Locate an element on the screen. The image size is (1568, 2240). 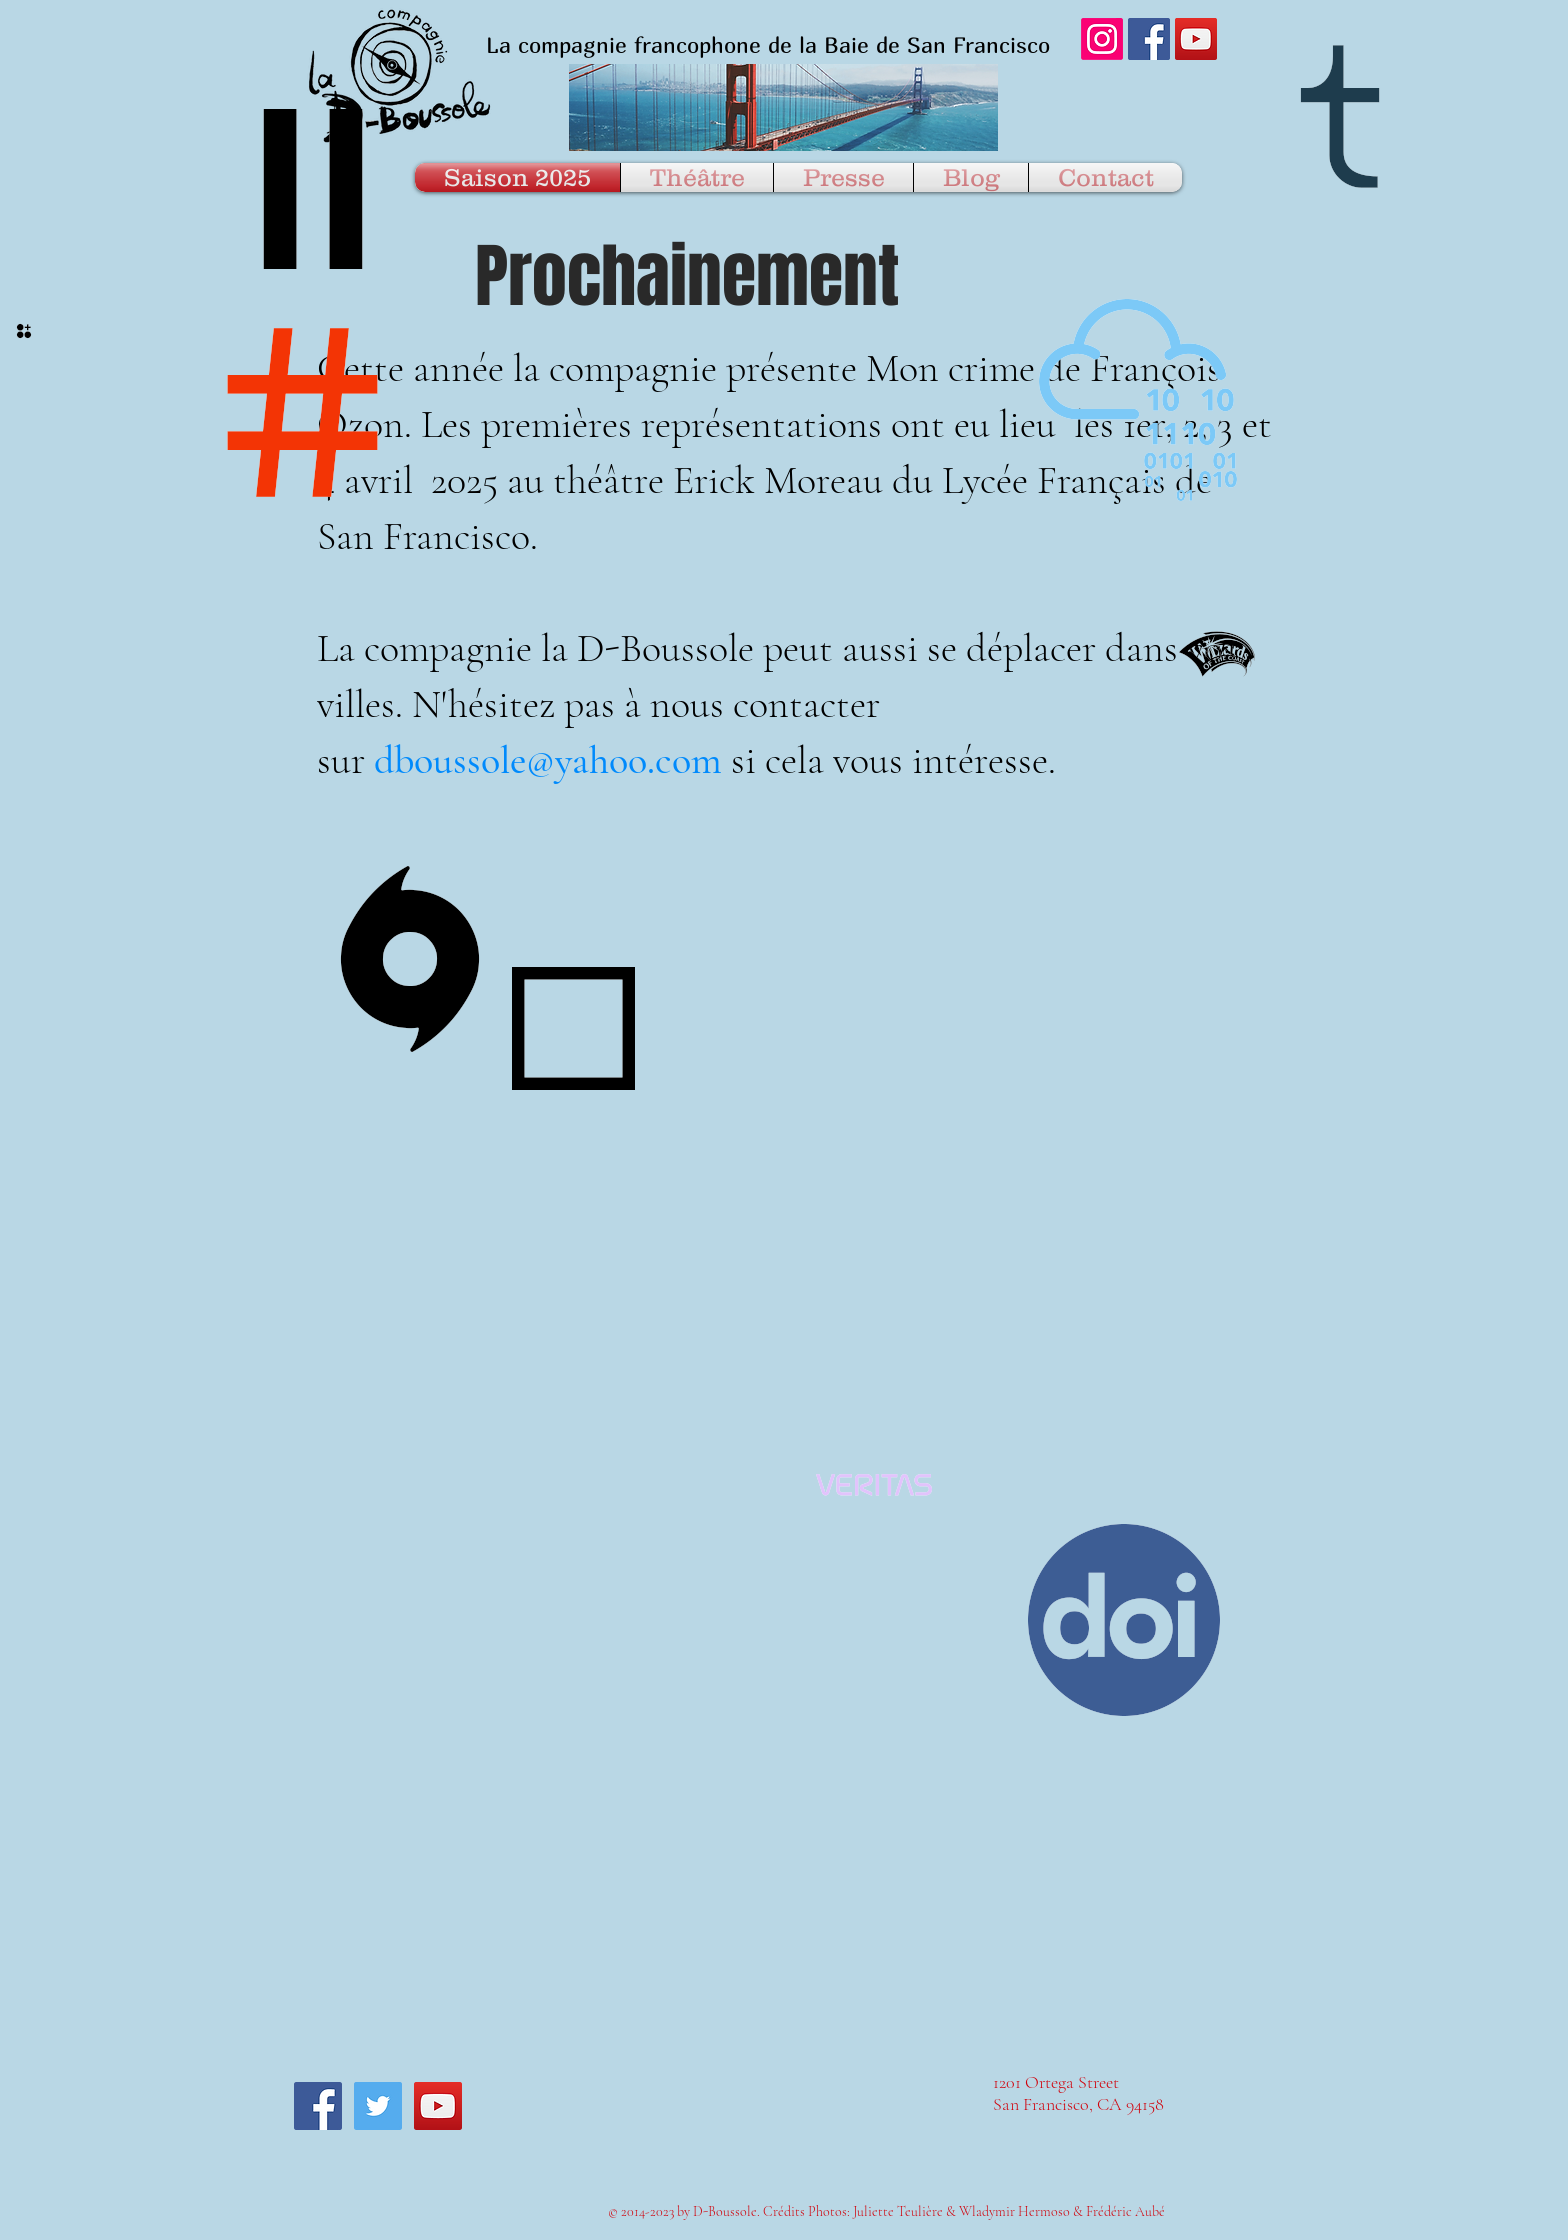
visit tryhackme cybersecurity learning platform is located at coordinates (1138, 400).